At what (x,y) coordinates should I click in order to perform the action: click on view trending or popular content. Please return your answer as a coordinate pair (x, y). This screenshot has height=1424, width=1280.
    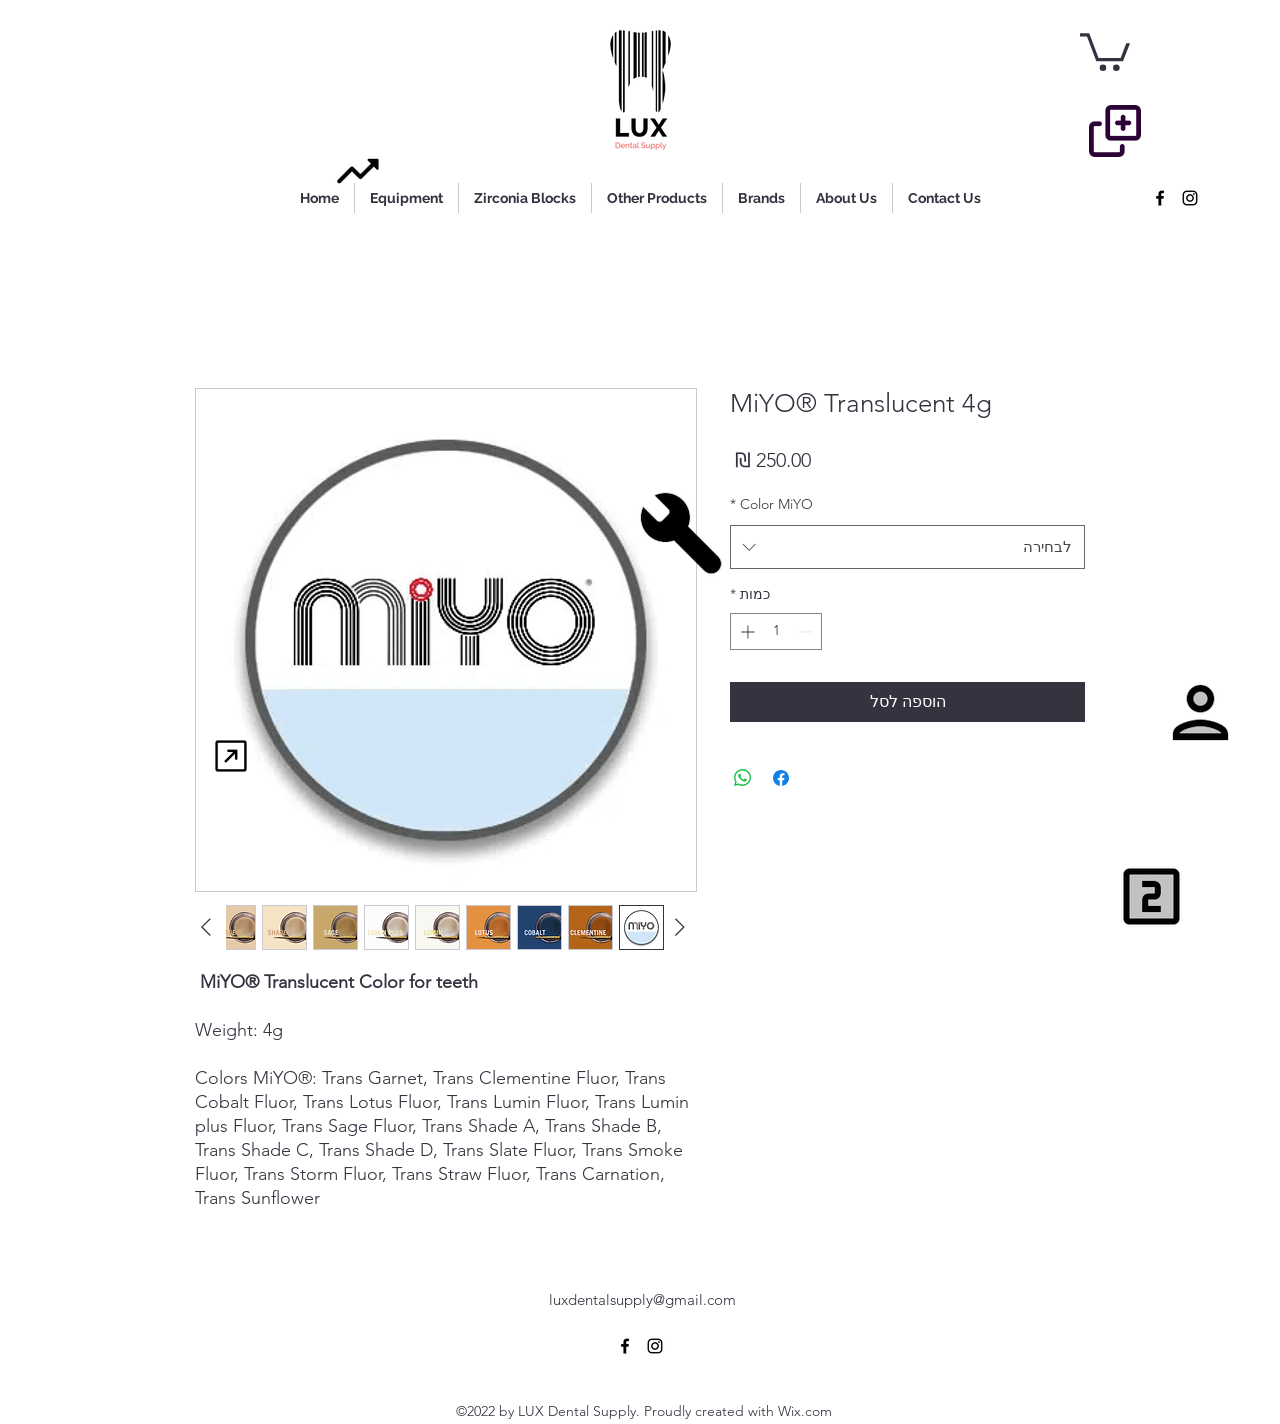
    Looking at the image, I should click on (357, 171).